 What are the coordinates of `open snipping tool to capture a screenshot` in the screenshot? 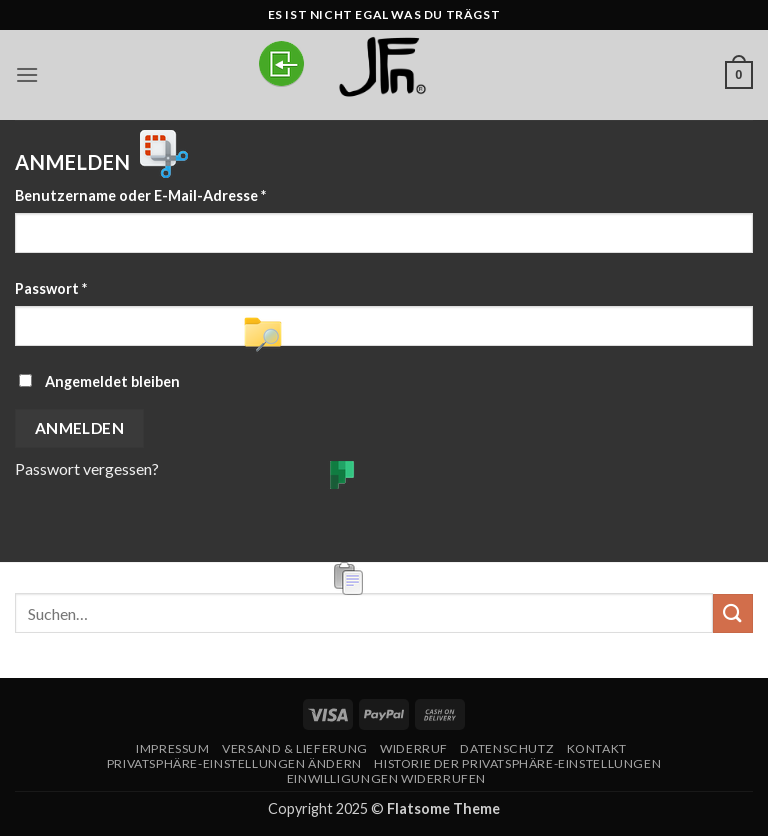 It's located at (164, 154).